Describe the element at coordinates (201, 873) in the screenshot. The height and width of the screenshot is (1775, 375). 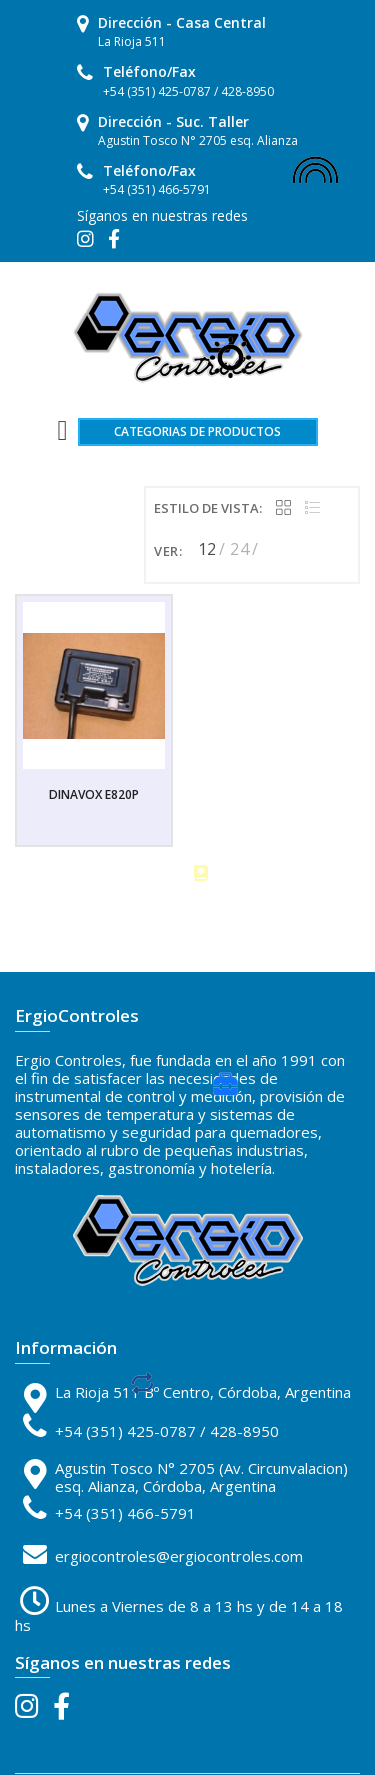
I see `access Jewish religious texts` at that location.